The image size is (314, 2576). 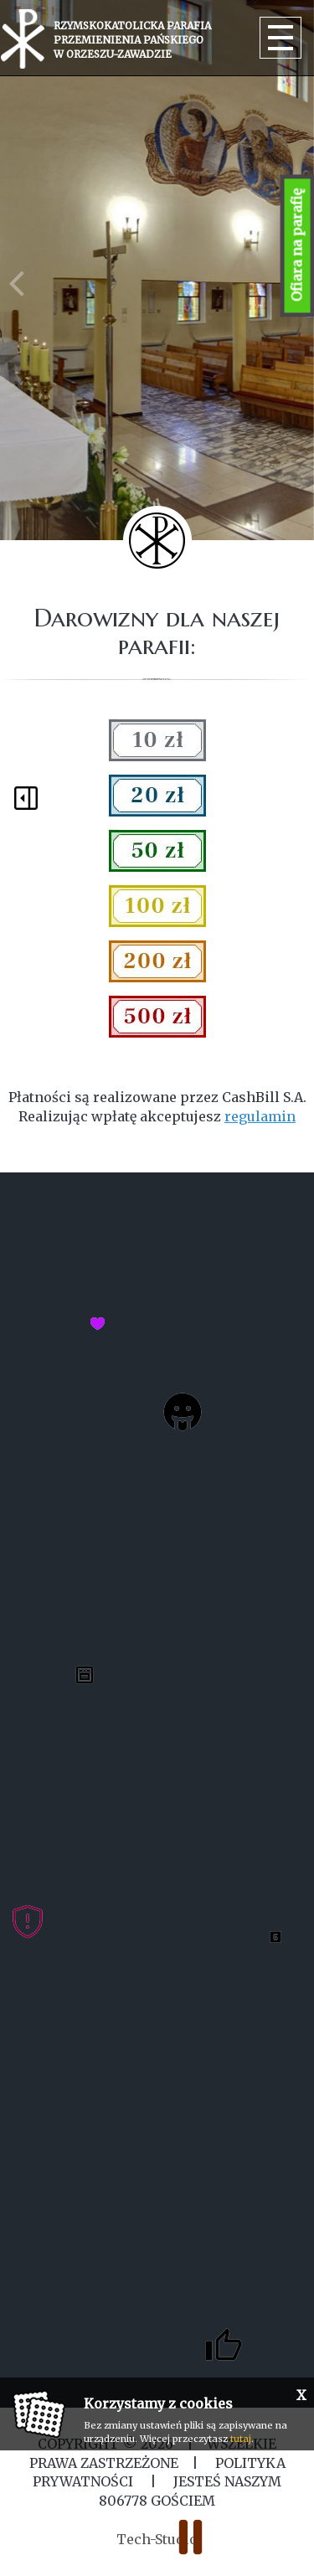 I want to click on like or upvote content, so click(x=224, y=2346).